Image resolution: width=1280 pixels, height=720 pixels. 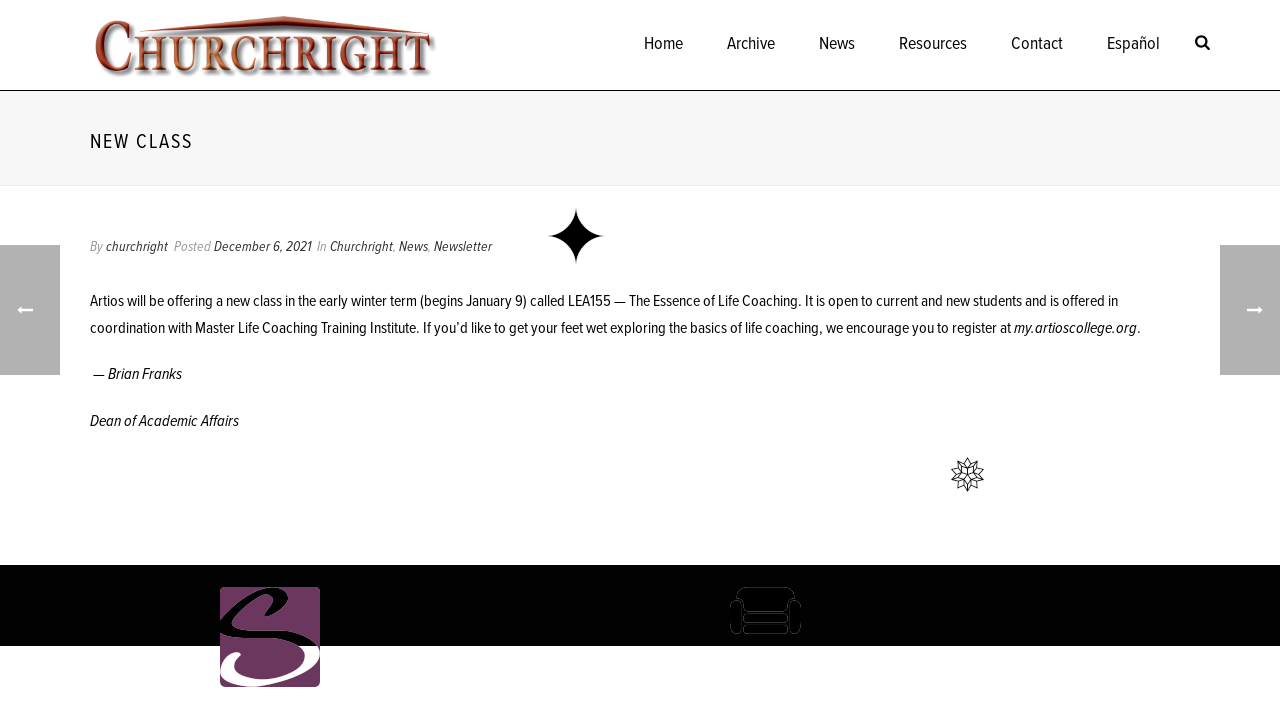 What do you see at coordinates (765, 610) in the screenshot?
I see `apache couchdb database service` at bounding box center [765, 610].